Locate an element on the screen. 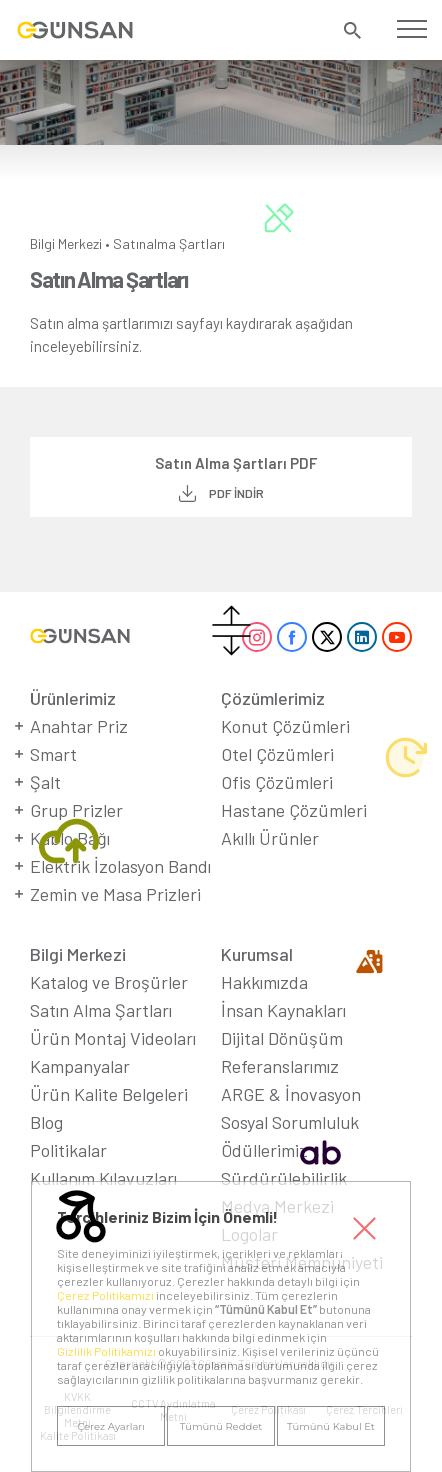 Image resolution: width=442 pixels, height=1472 pixels. editing is disabled is located at coordinates (278, 218).